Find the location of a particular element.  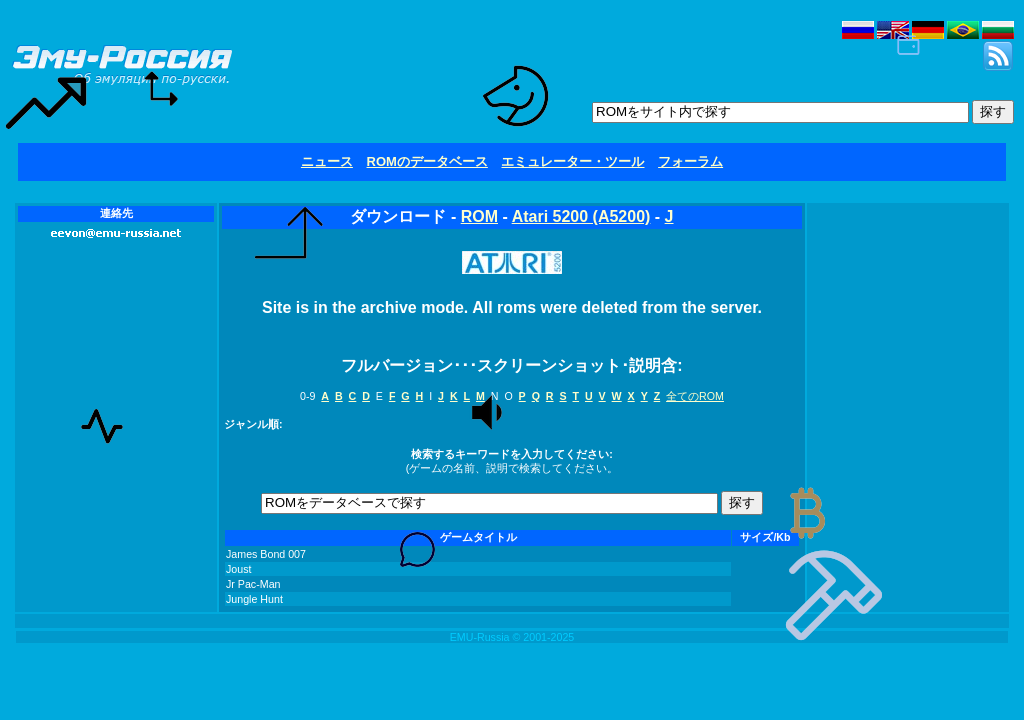

decrease audio volume is located at coordinates (487, 412).